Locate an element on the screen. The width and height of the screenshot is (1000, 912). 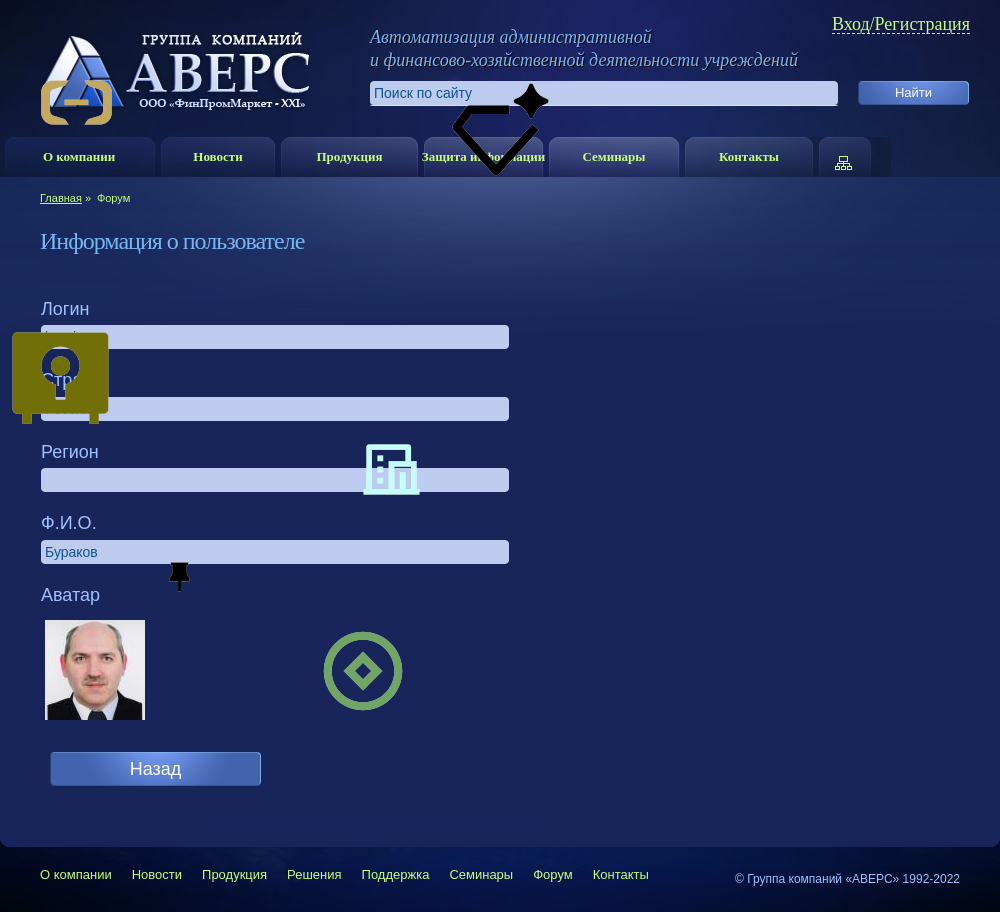
premium or luxury feature indicator is located at coordinates (500, 131).